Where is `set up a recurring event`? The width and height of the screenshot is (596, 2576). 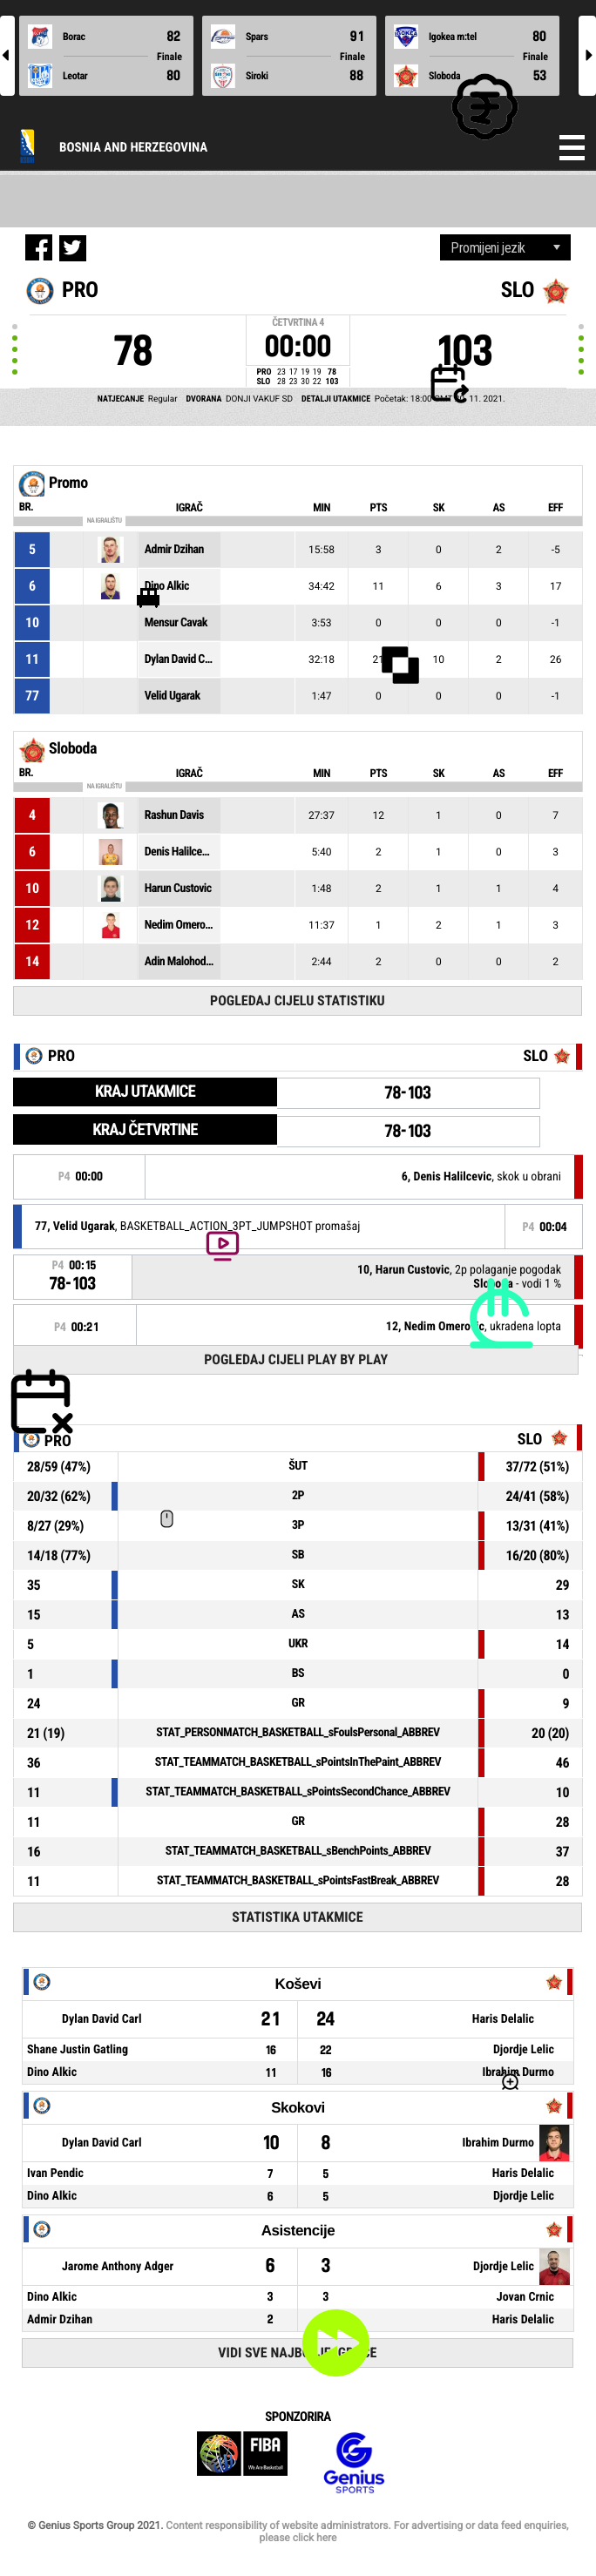 set up a recurring event is located at coordinates (448, 382).